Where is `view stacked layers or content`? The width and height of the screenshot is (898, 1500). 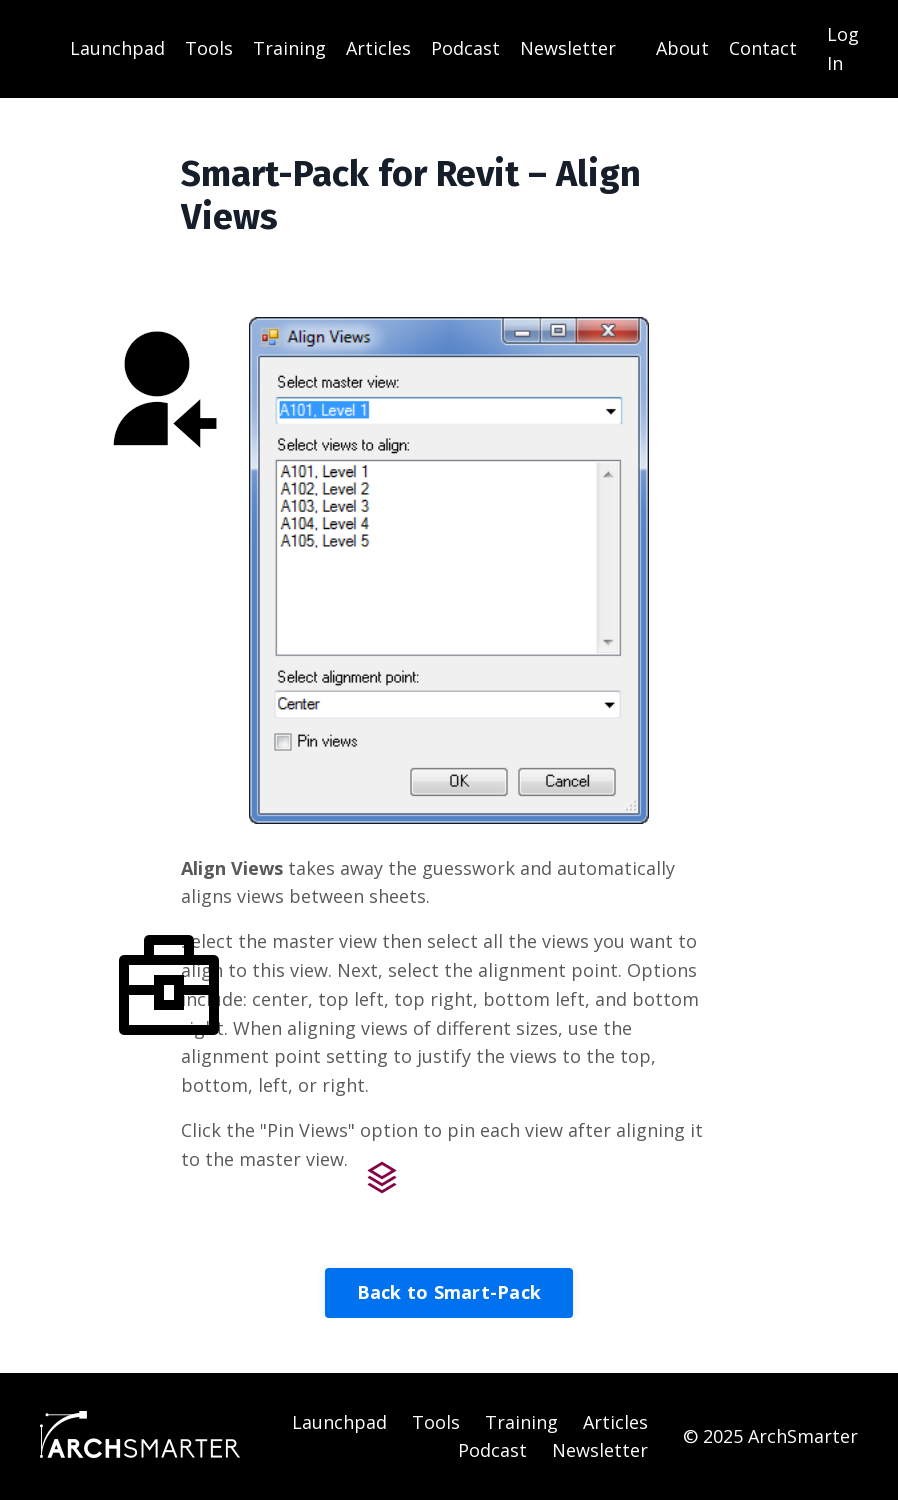
view stacked layers or content is located at coordinates (382, 1178).